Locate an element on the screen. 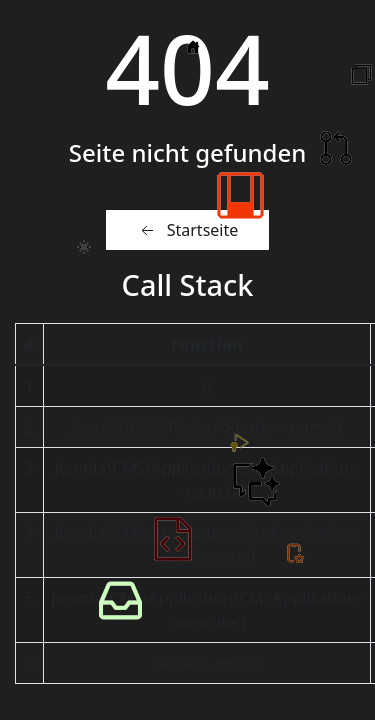  create a new pull request is located at coordinates (336, 147).